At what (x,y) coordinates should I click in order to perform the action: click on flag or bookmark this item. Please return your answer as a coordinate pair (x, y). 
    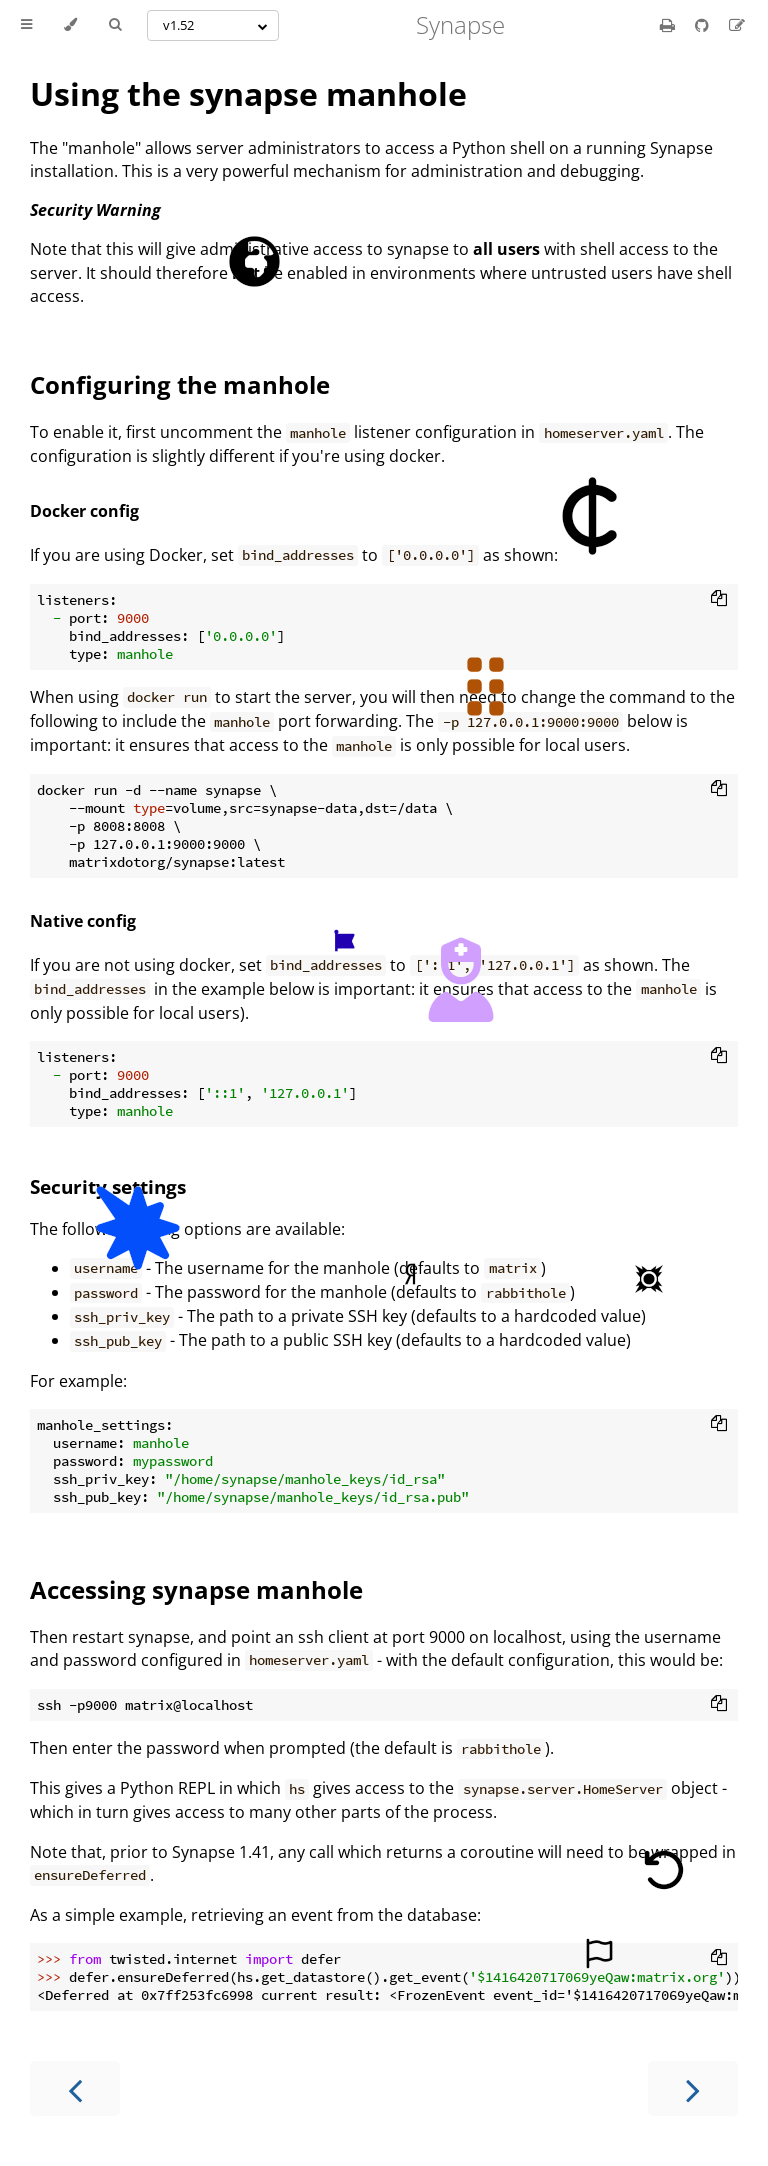
    Looking at the image, I should click on (599, 1953).